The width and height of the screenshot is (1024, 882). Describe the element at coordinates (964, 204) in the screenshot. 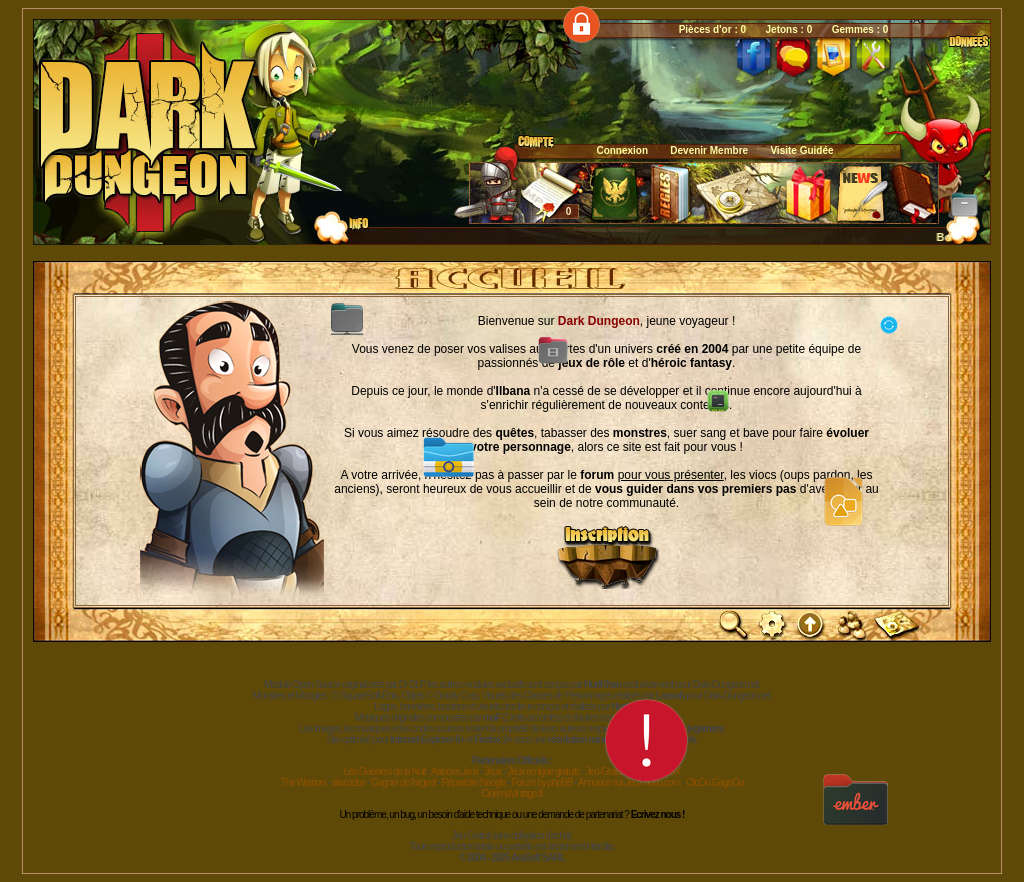

I see `open the file manager application` at that location.